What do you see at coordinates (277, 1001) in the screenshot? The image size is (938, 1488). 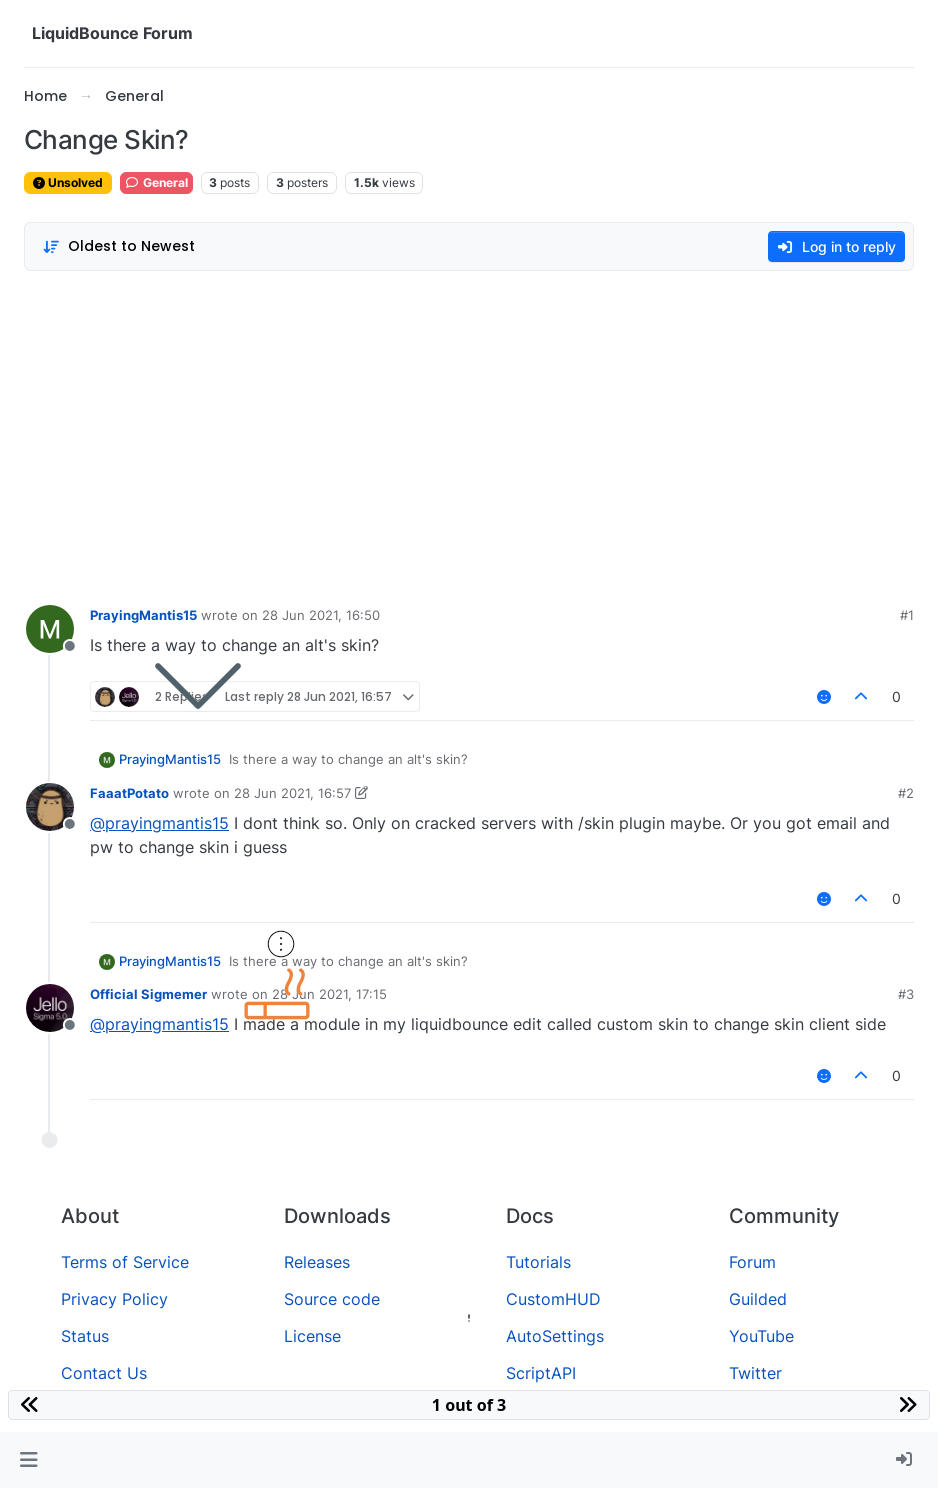 I see `indicates a designated smoking area` at bounding box center [277, 1001].